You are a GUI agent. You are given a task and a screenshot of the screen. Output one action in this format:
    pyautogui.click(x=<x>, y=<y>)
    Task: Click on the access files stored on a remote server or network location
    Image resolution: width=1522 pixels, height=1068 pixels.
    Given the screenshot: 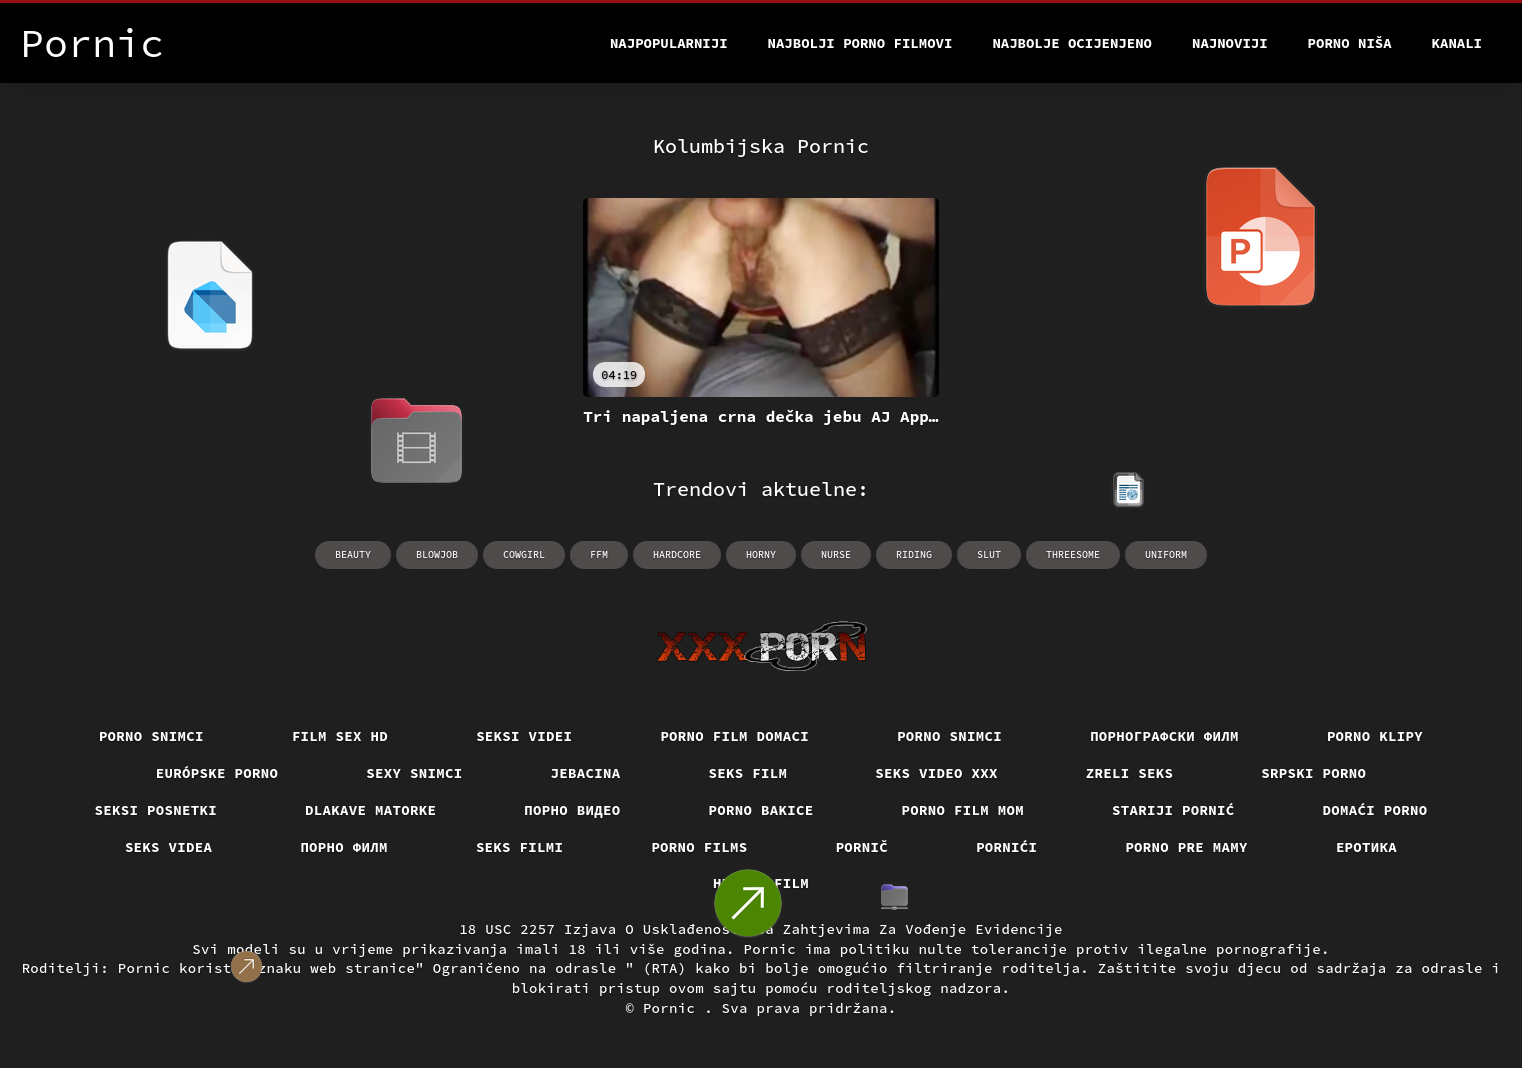 What is the action you would take?
    pyautogui.click(x=894, y=896)
    